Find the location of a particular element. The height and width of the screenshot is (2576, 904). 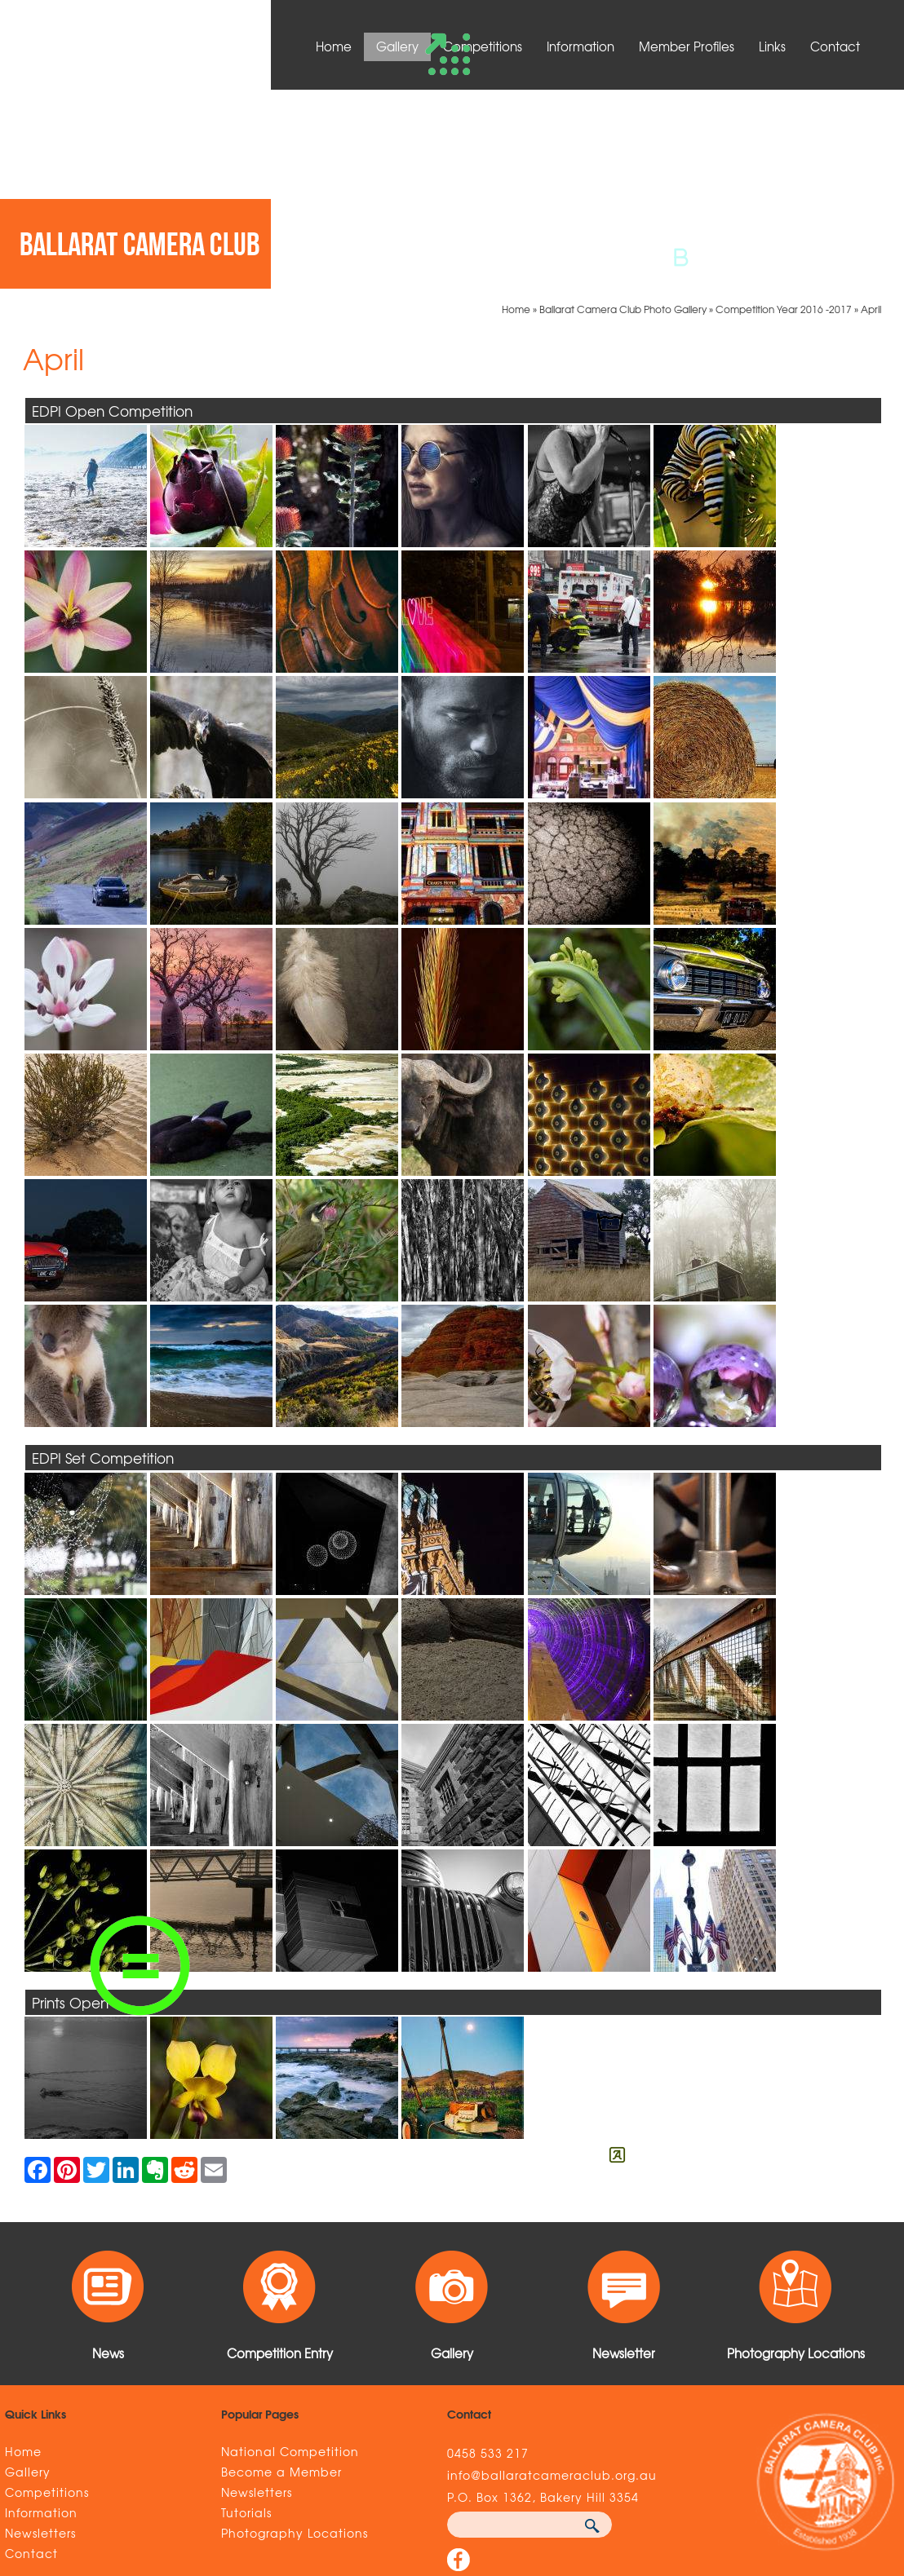

indicates cold wash setting for laundry is located at coordinates (610, 1222).